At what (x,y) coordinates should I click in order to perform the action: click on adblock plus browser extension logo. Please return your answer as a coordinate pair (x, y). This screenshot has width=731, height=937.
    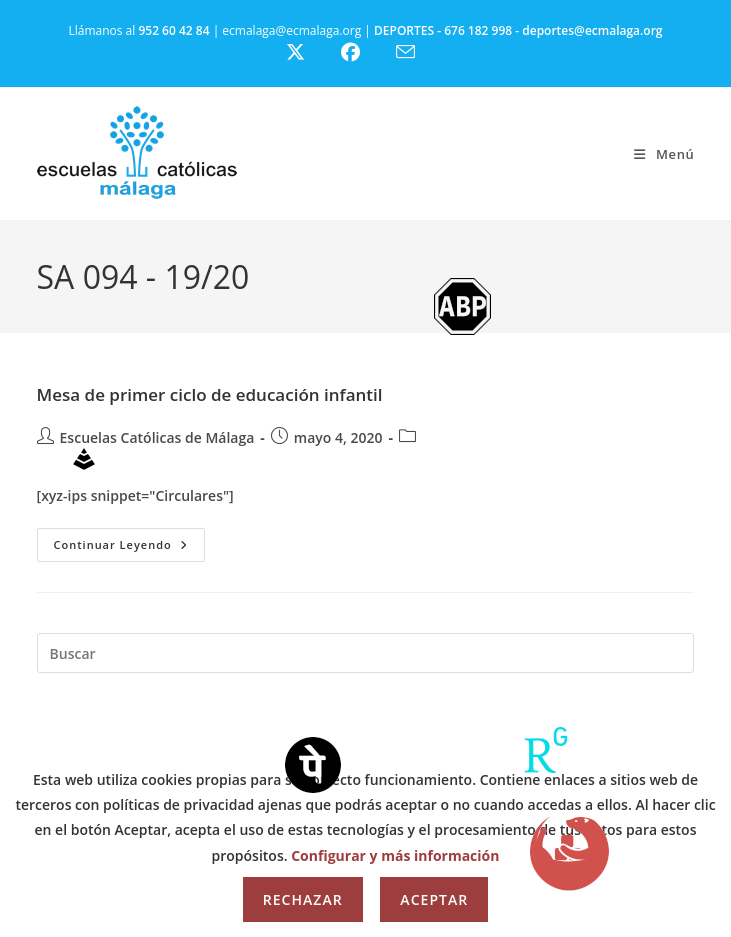
    Looking at the image, I should click on (462, 306).